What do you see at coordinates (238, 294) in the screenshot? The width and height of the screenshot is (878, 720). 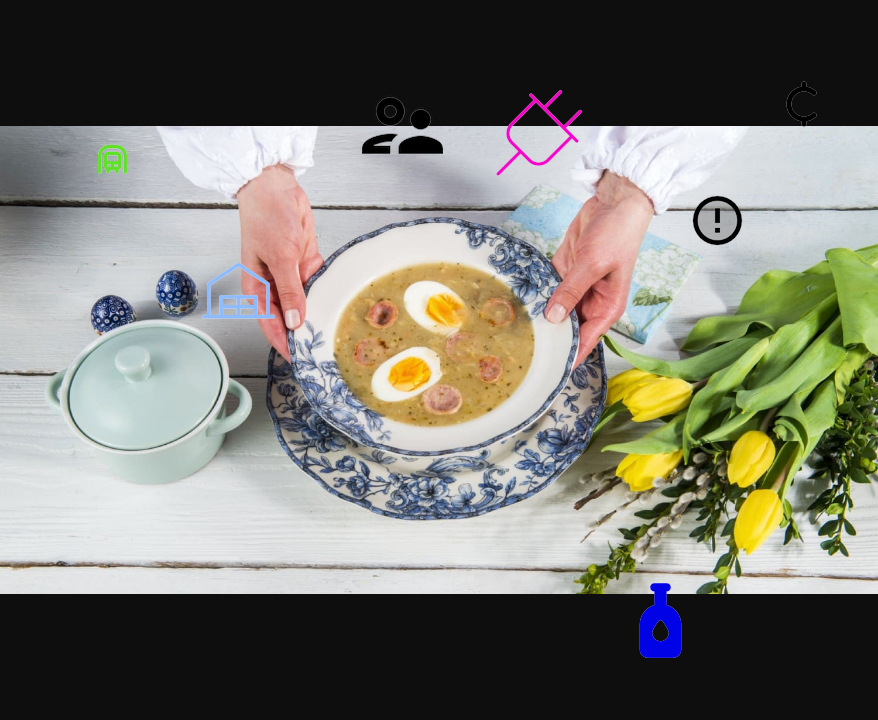 I see `access garage or parking settings` at bounding box center [238, 294].